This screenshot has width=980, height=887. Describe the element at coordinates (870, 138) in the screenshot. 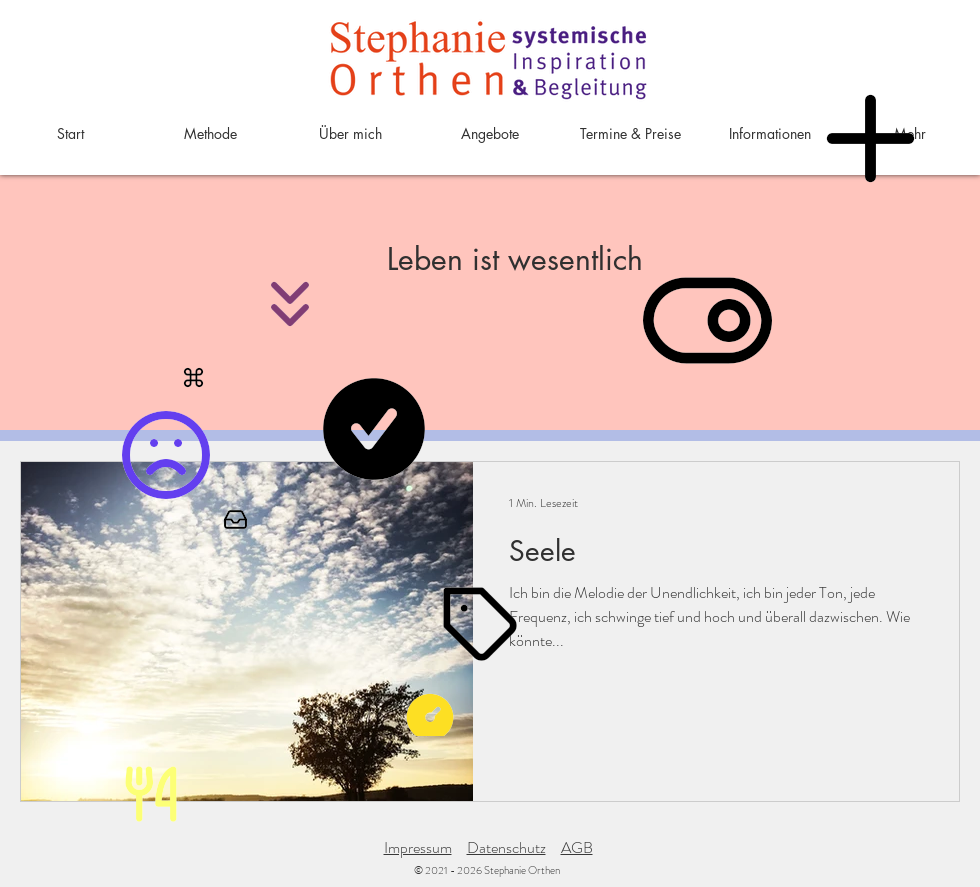

I see `add a new item` at that location.